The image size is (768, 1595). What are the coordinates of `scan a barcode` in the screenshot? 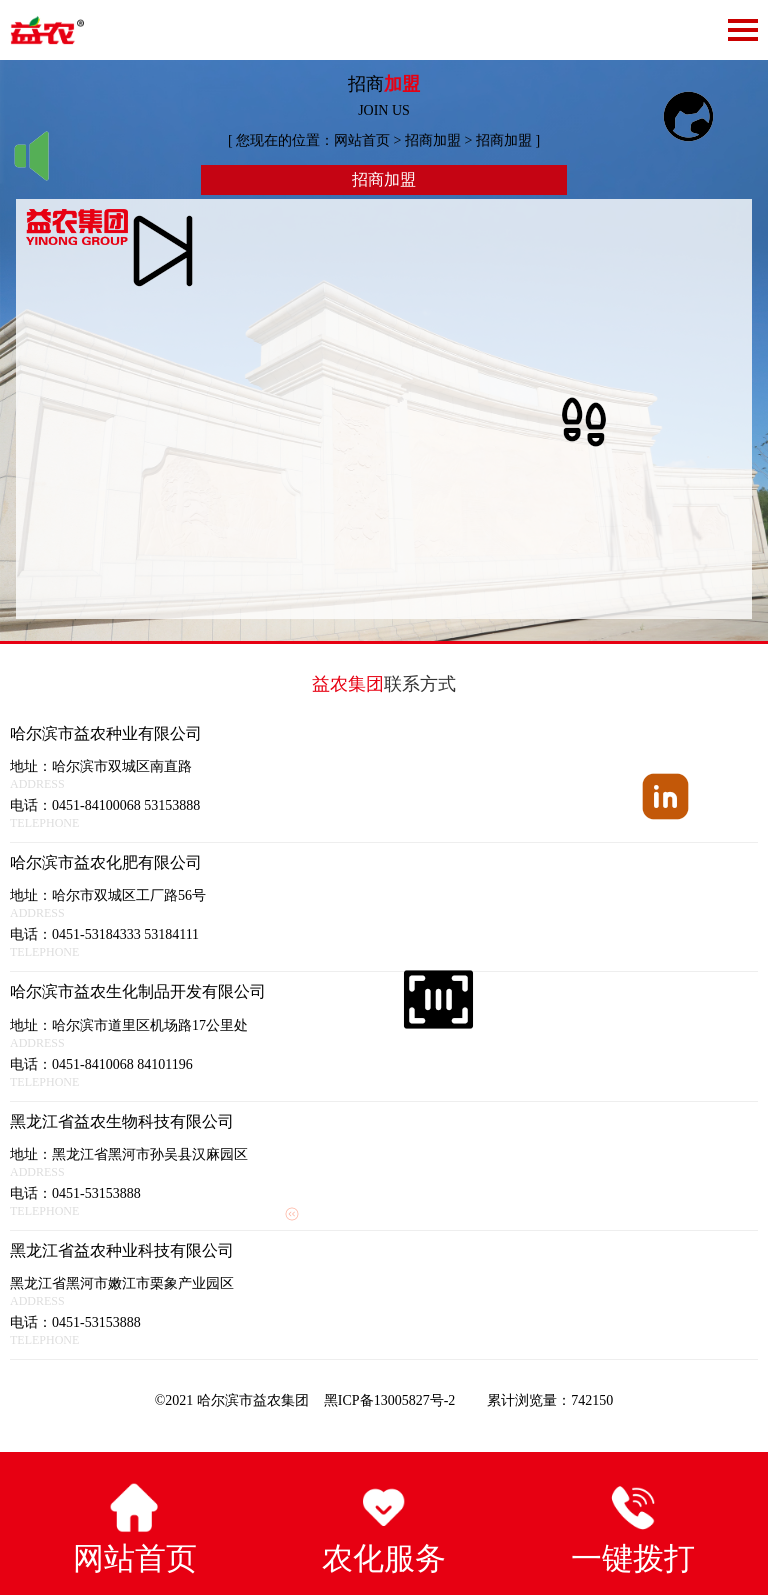 It's located at (438, 999).